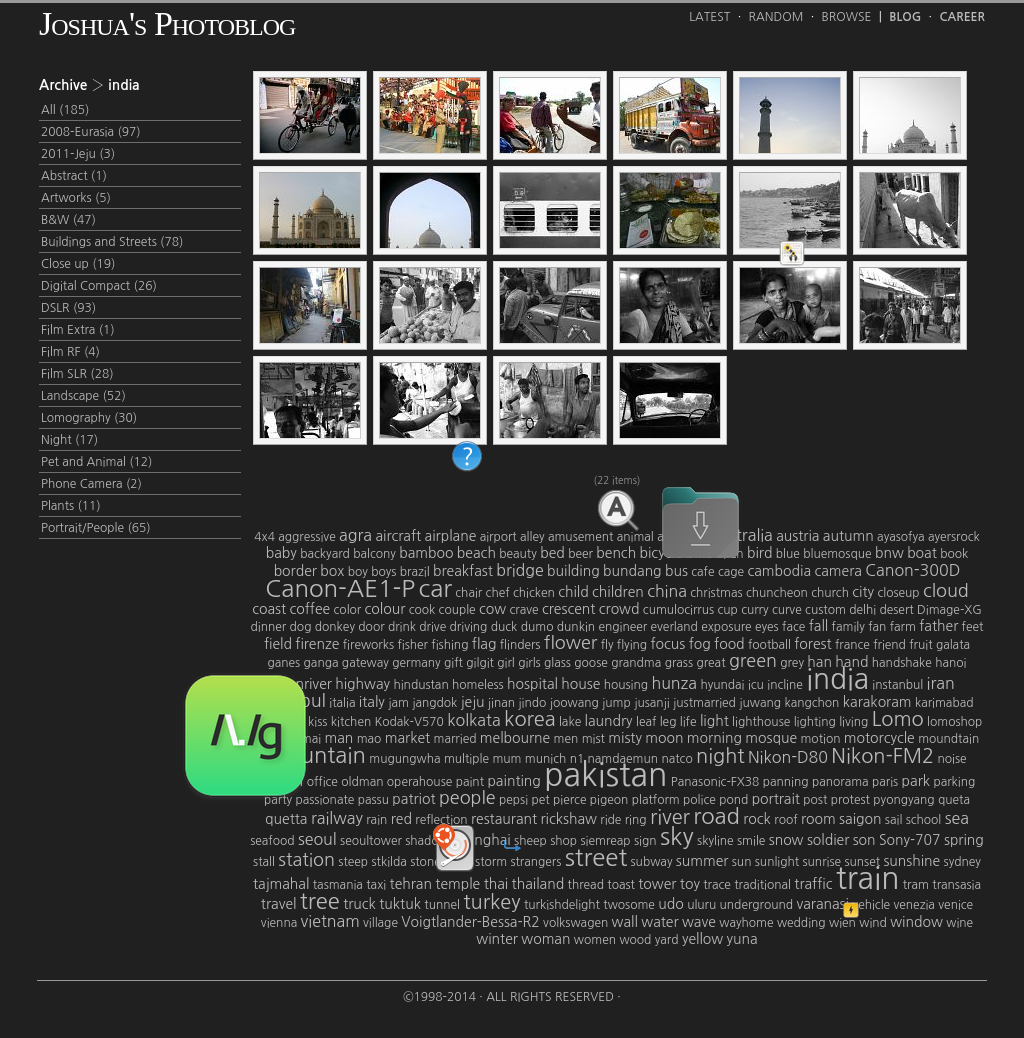  I want to click on open your downloads folder, so click(700, 522).